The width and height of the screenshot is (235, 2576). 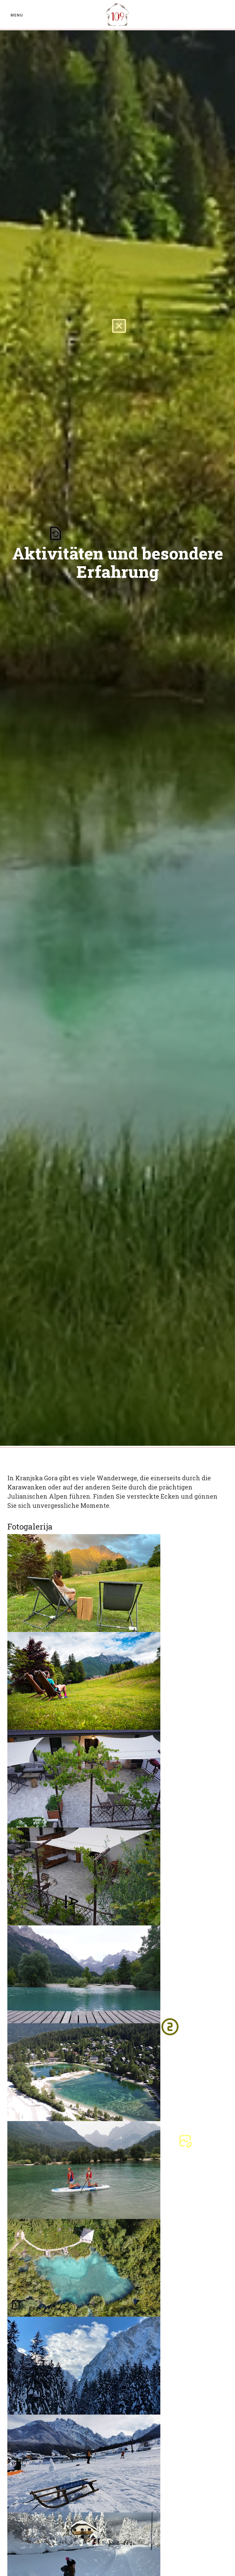 I want to click on play a card game, so click(x=16, y=2305).